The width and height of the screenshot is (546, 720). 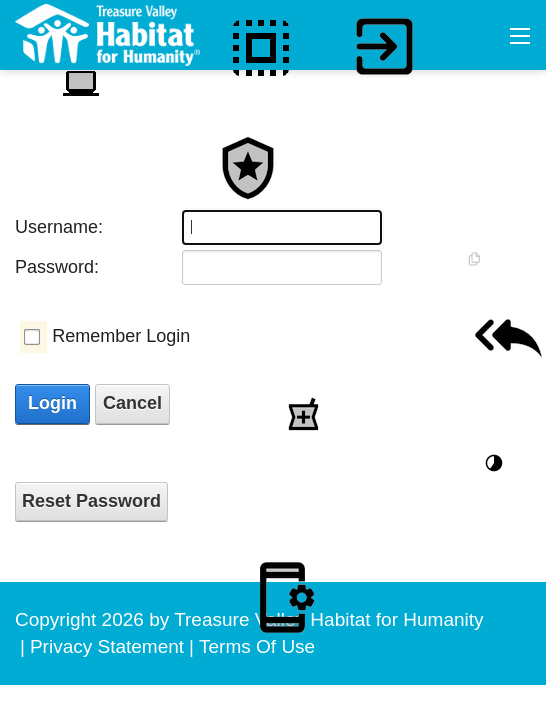 I want to click on reply to all recipients in an email thread, so click(x=508, y=335).